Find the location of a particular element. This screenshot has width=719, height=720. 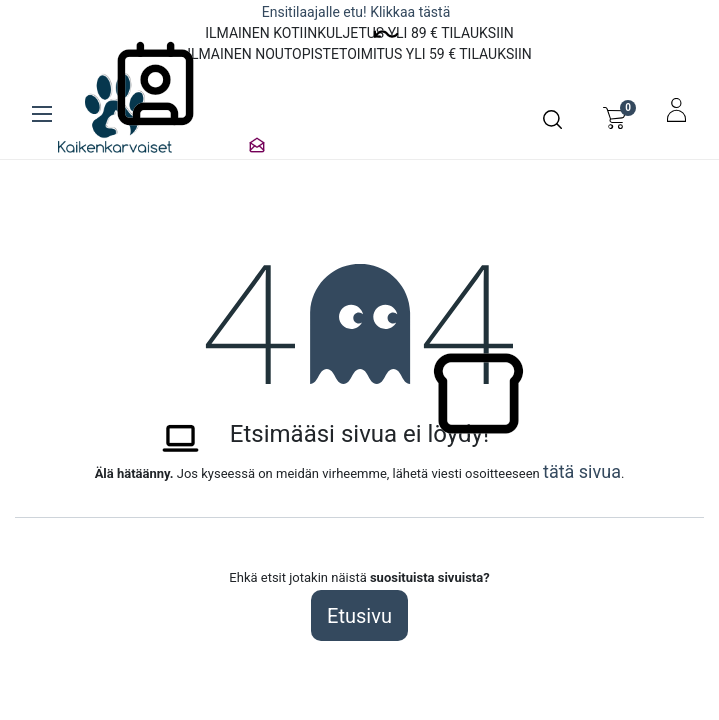

indicates a read or opened email is located at coordinates (257, 145).